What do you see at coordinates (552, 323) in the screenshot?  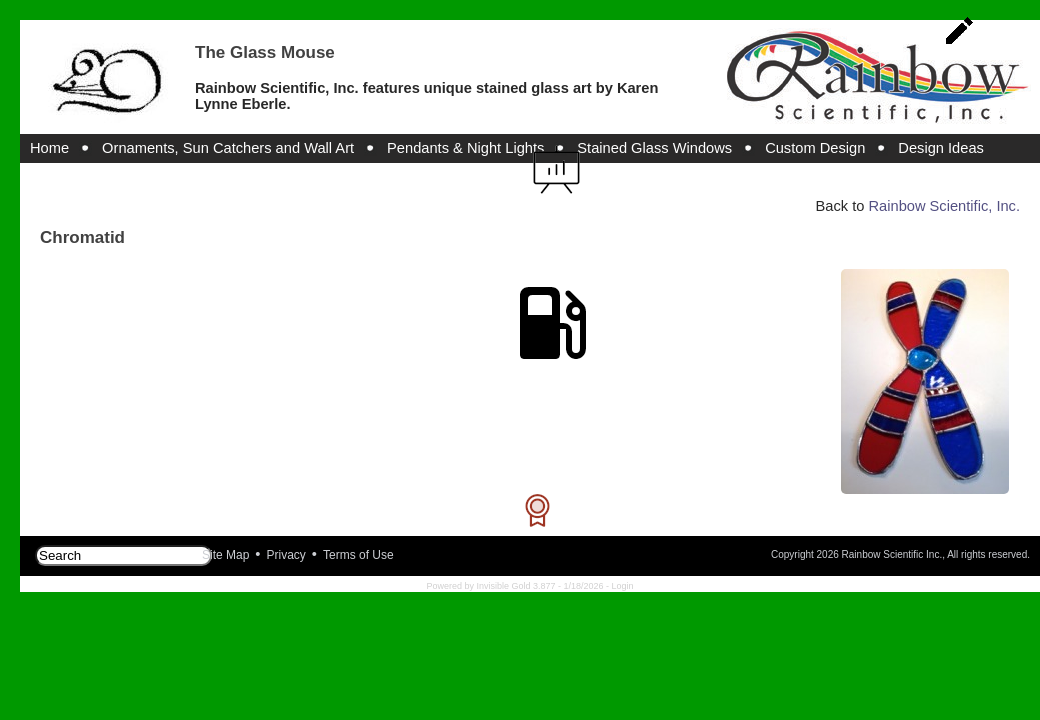 I see `find nearby gas stations` at bounding box center [552, 323].